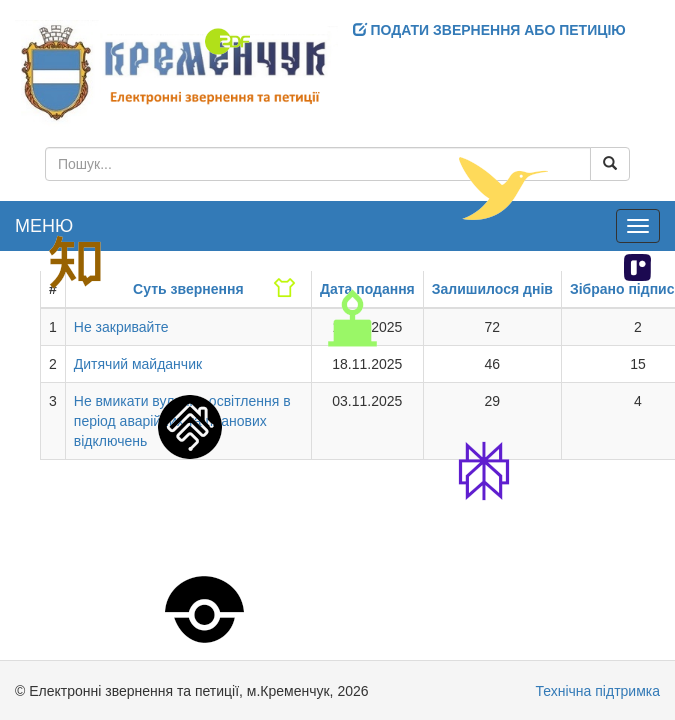 The image size is (675, 720). Describe the element at coordinates (284, 287) in the screenshot. I see `browse clothing or apparel items` at that location.